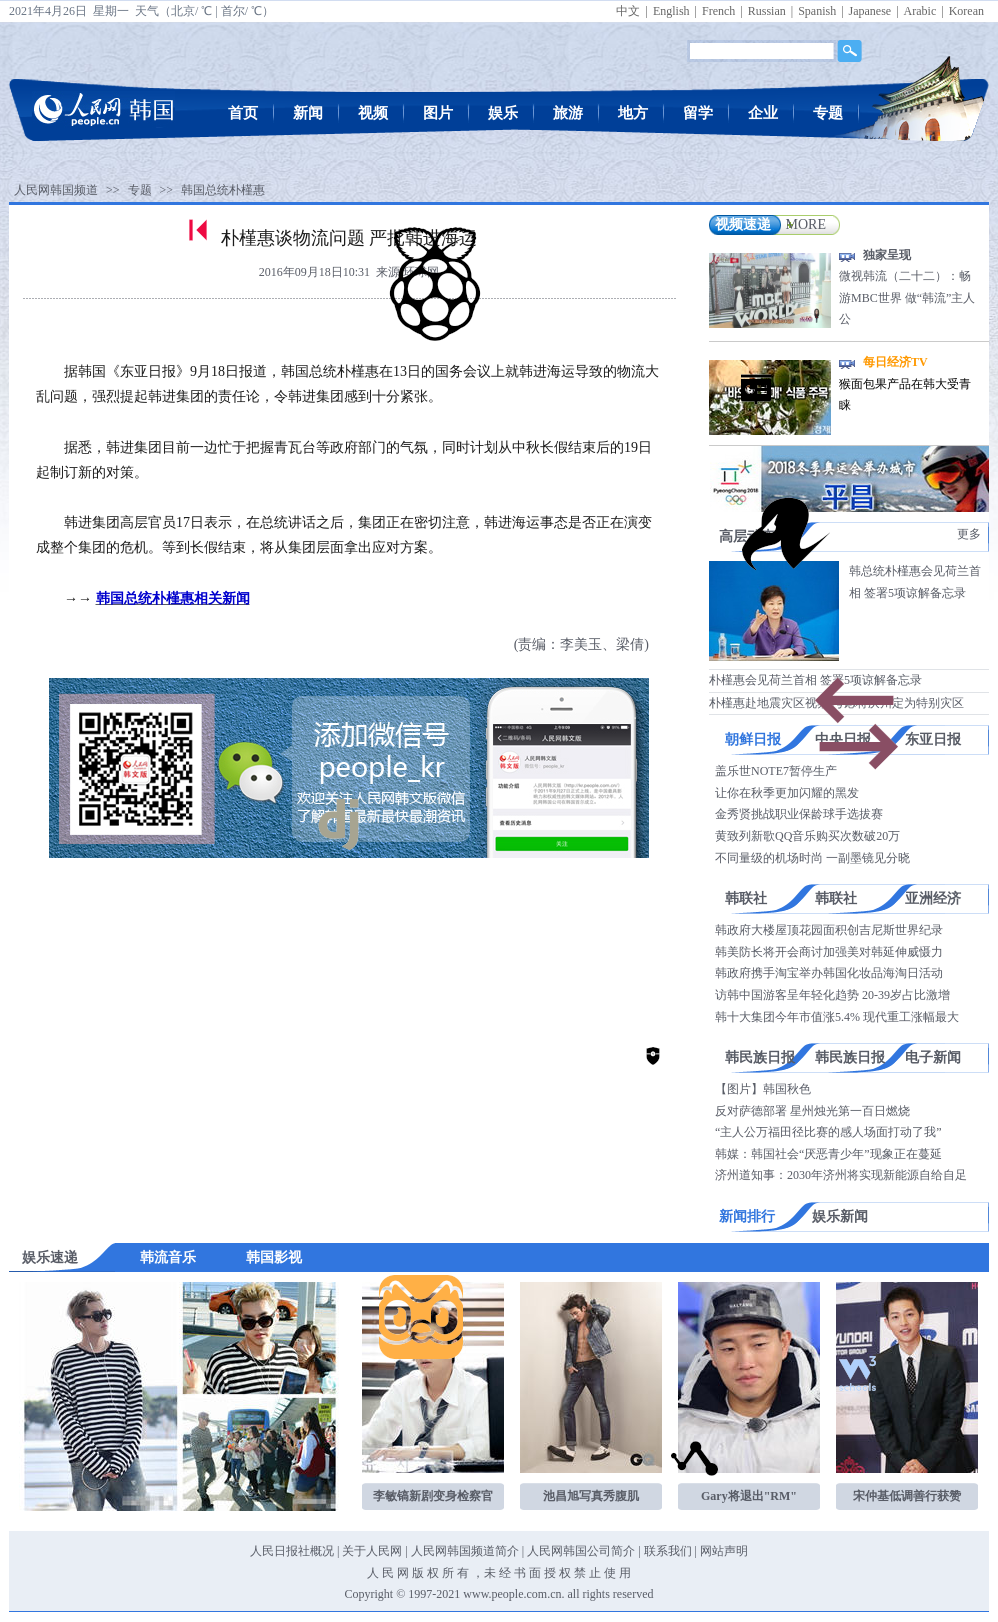 The image size is (998, 1622). What do you see at coordinates (338, 824) in the screenshot?
I see `Django web framework logo` at bounding box center [338, 824].